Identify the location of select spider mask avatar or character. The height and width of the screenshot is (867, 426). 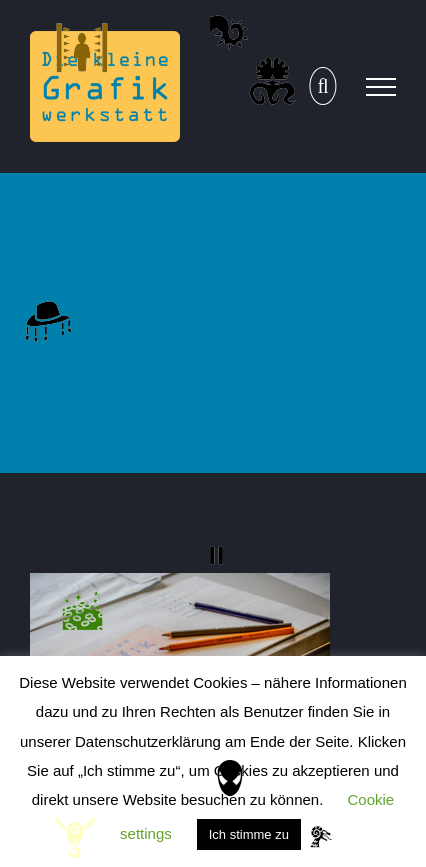
(230, 778).